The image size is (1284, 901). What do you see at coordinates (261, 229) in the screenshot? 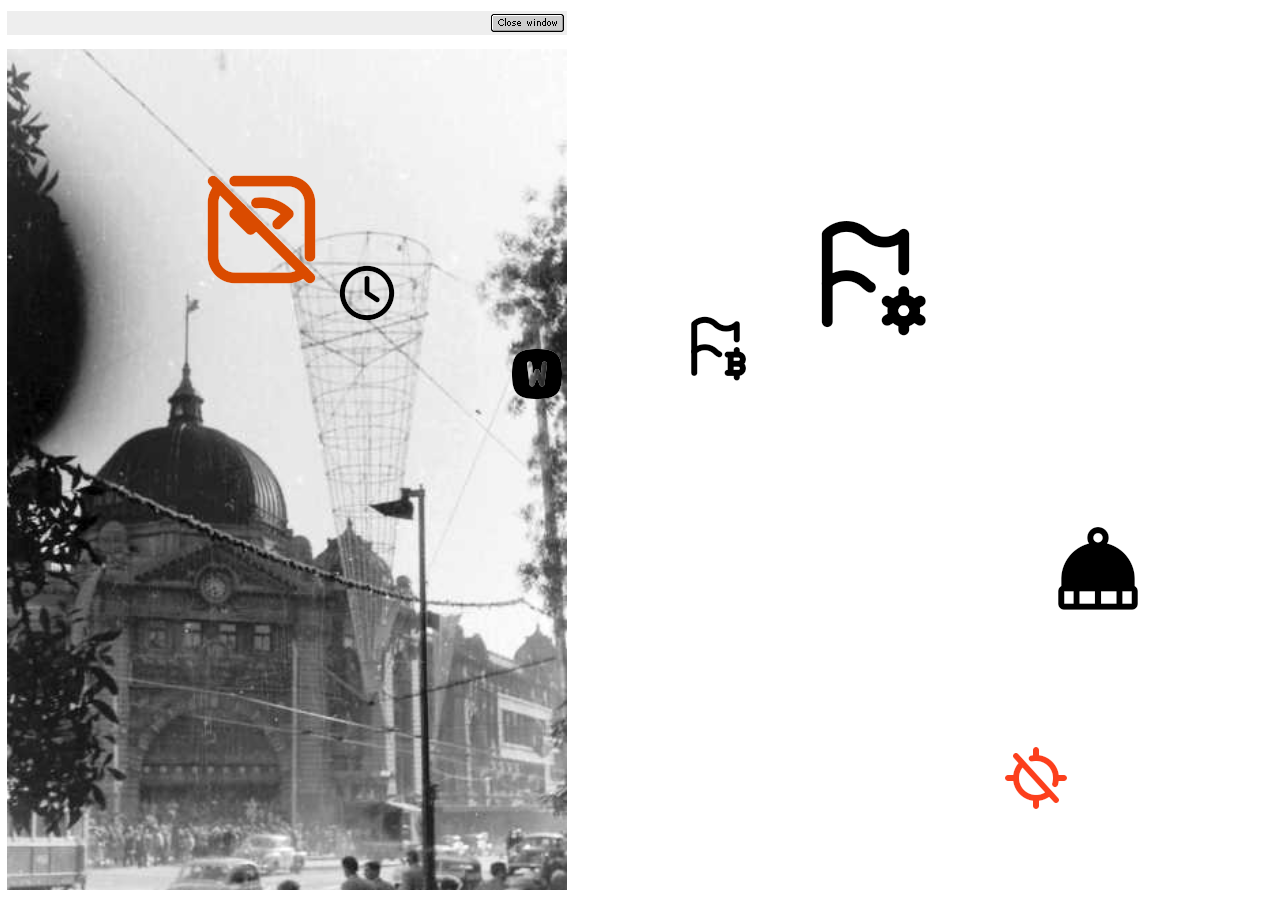
I see `indicates scaling or resizing is disabled` at bounding box center [261, 229].